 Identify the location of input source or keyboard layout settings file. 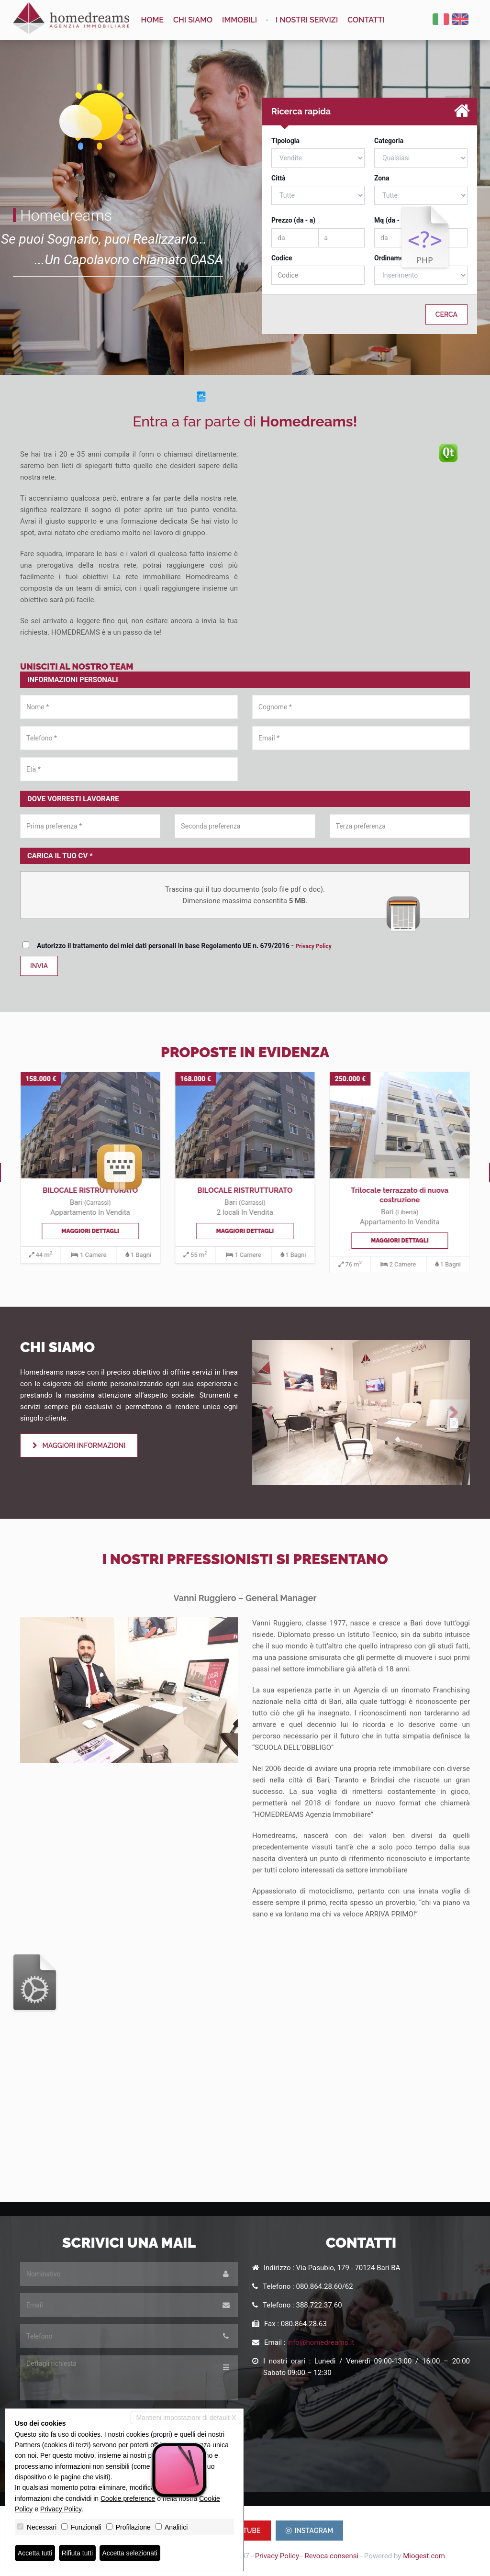
(120, 1168).